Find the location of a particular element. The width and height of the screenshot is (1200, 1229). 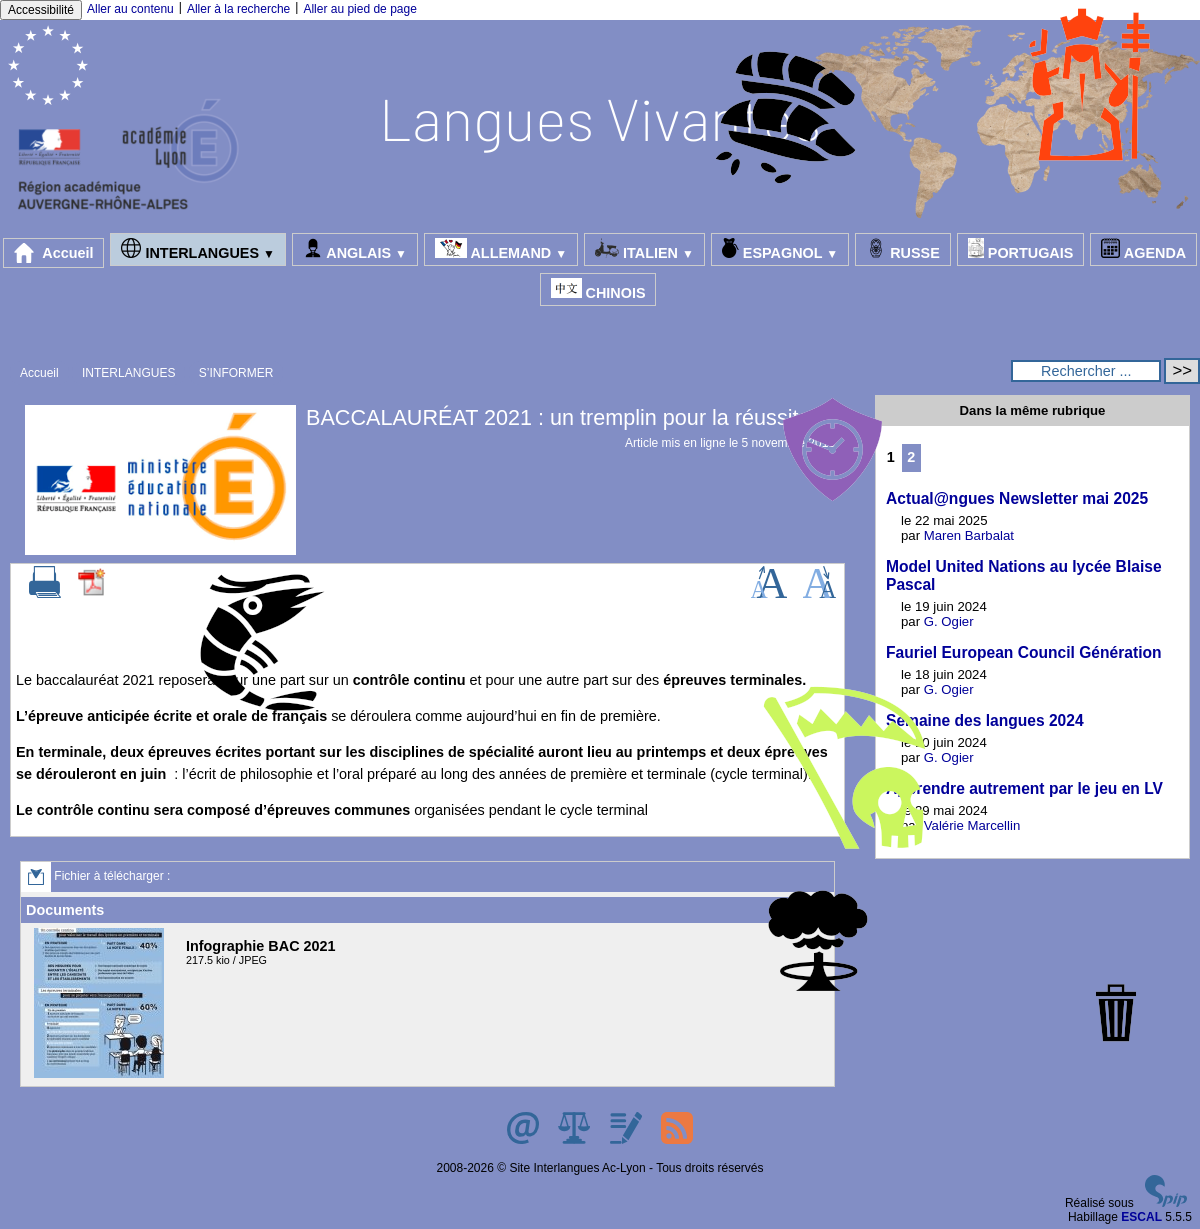

view the hierophant tarot card is located at coordinates (1089, 84).